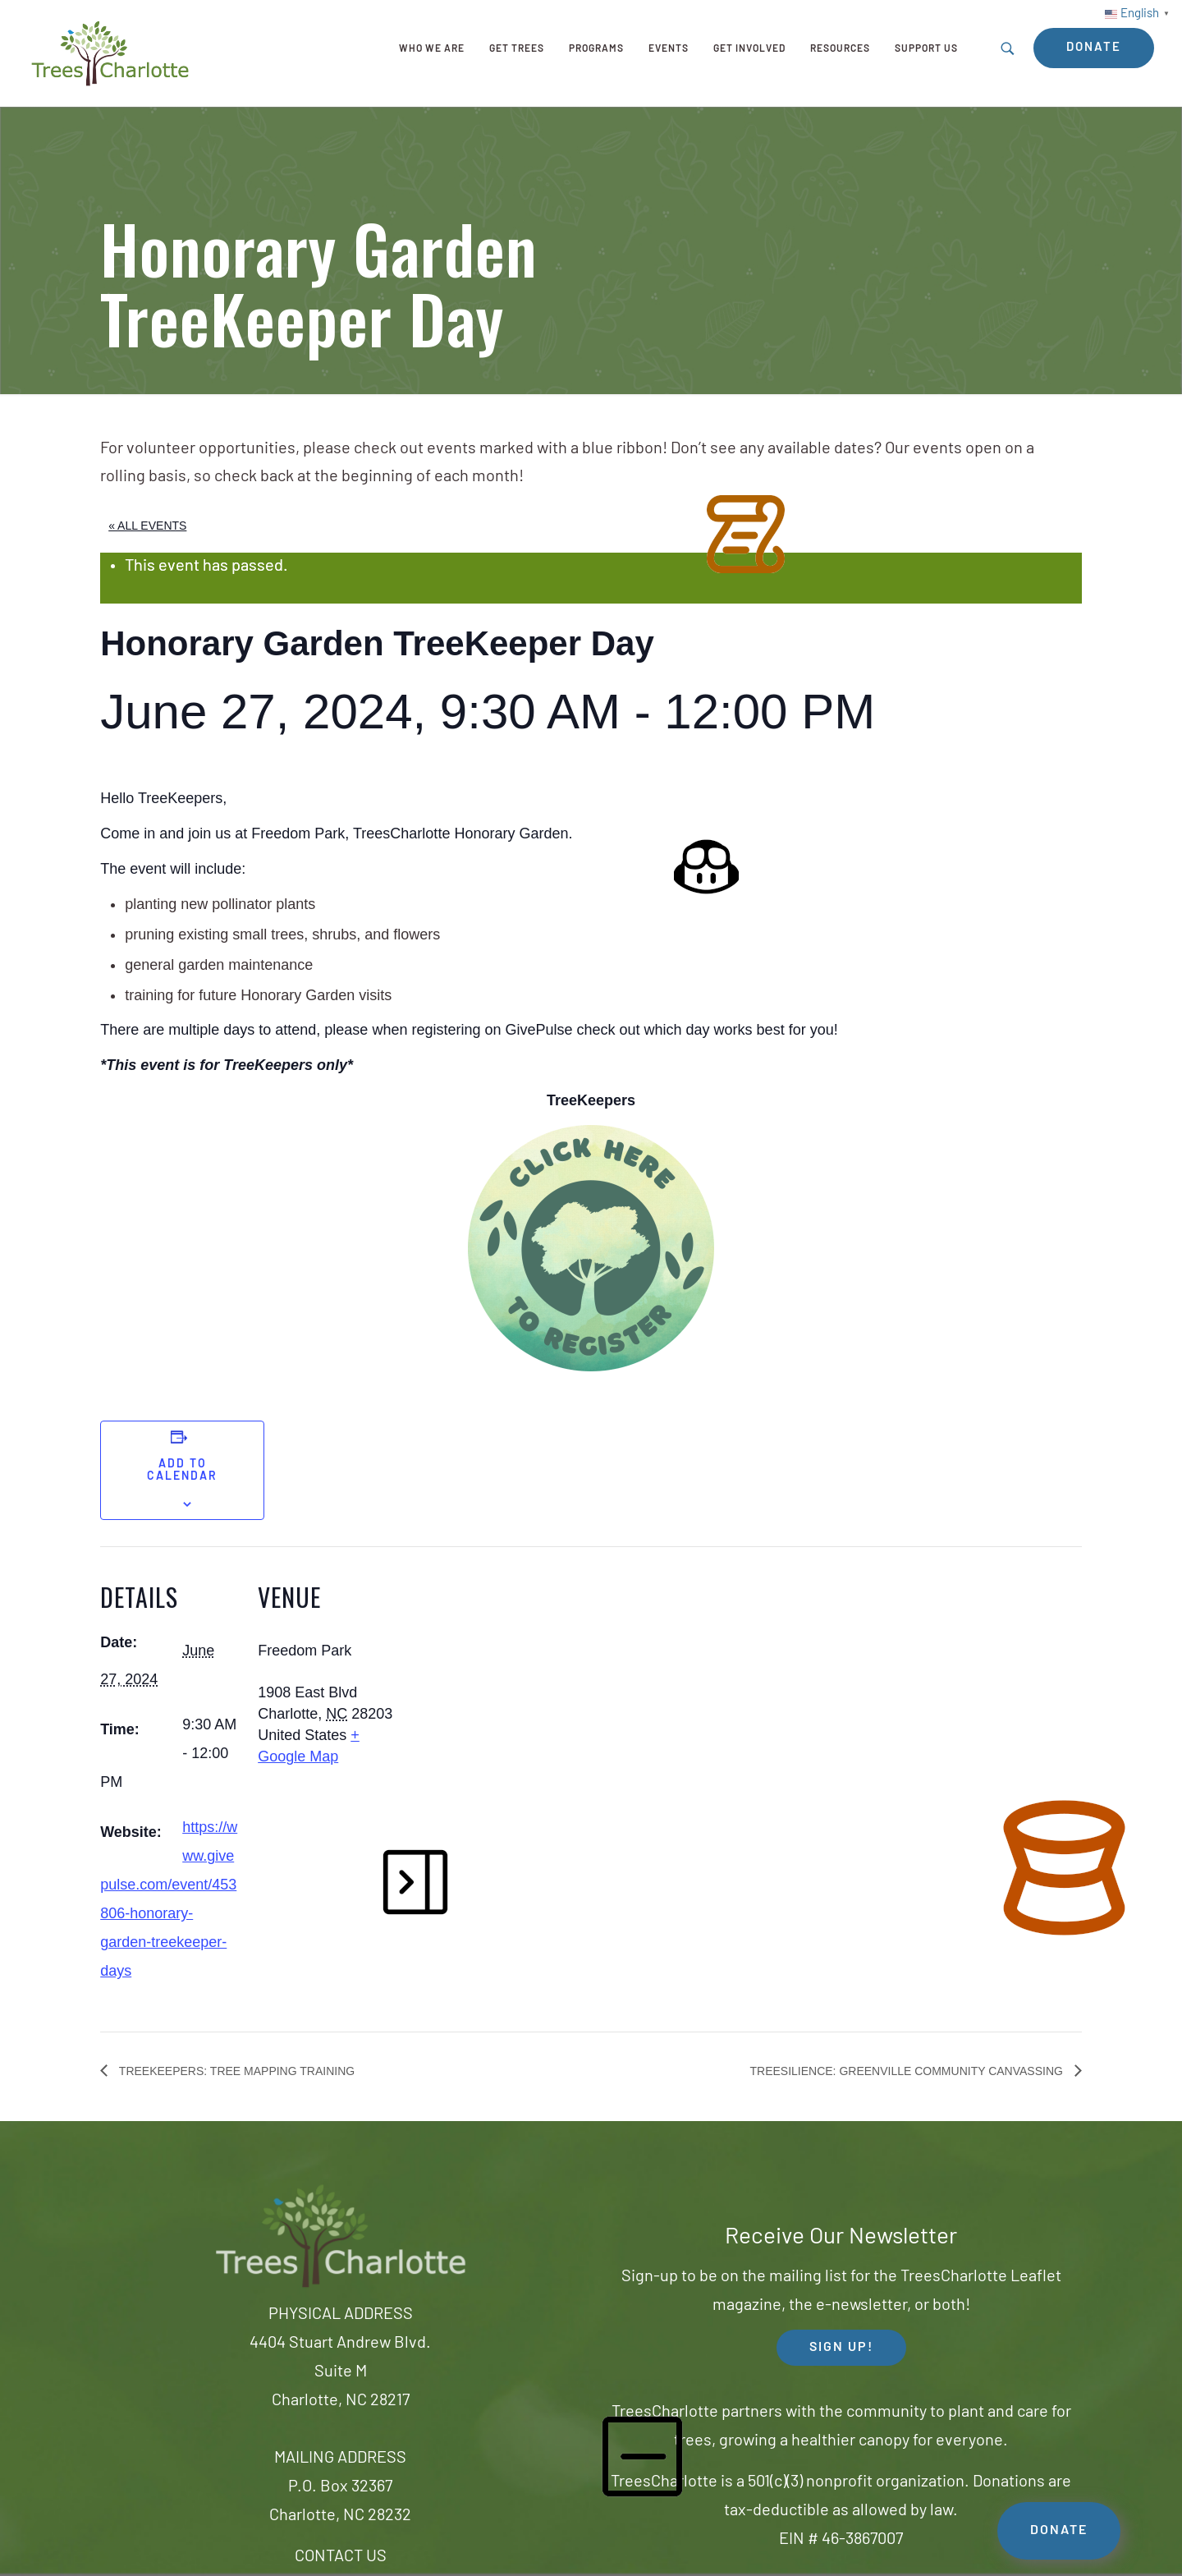 This screenshot has width=1182, height=2576. What do you see at coordinates (745, 534) in the screenshot?
I see `view activity log or history` at bounding box center [745, 534].